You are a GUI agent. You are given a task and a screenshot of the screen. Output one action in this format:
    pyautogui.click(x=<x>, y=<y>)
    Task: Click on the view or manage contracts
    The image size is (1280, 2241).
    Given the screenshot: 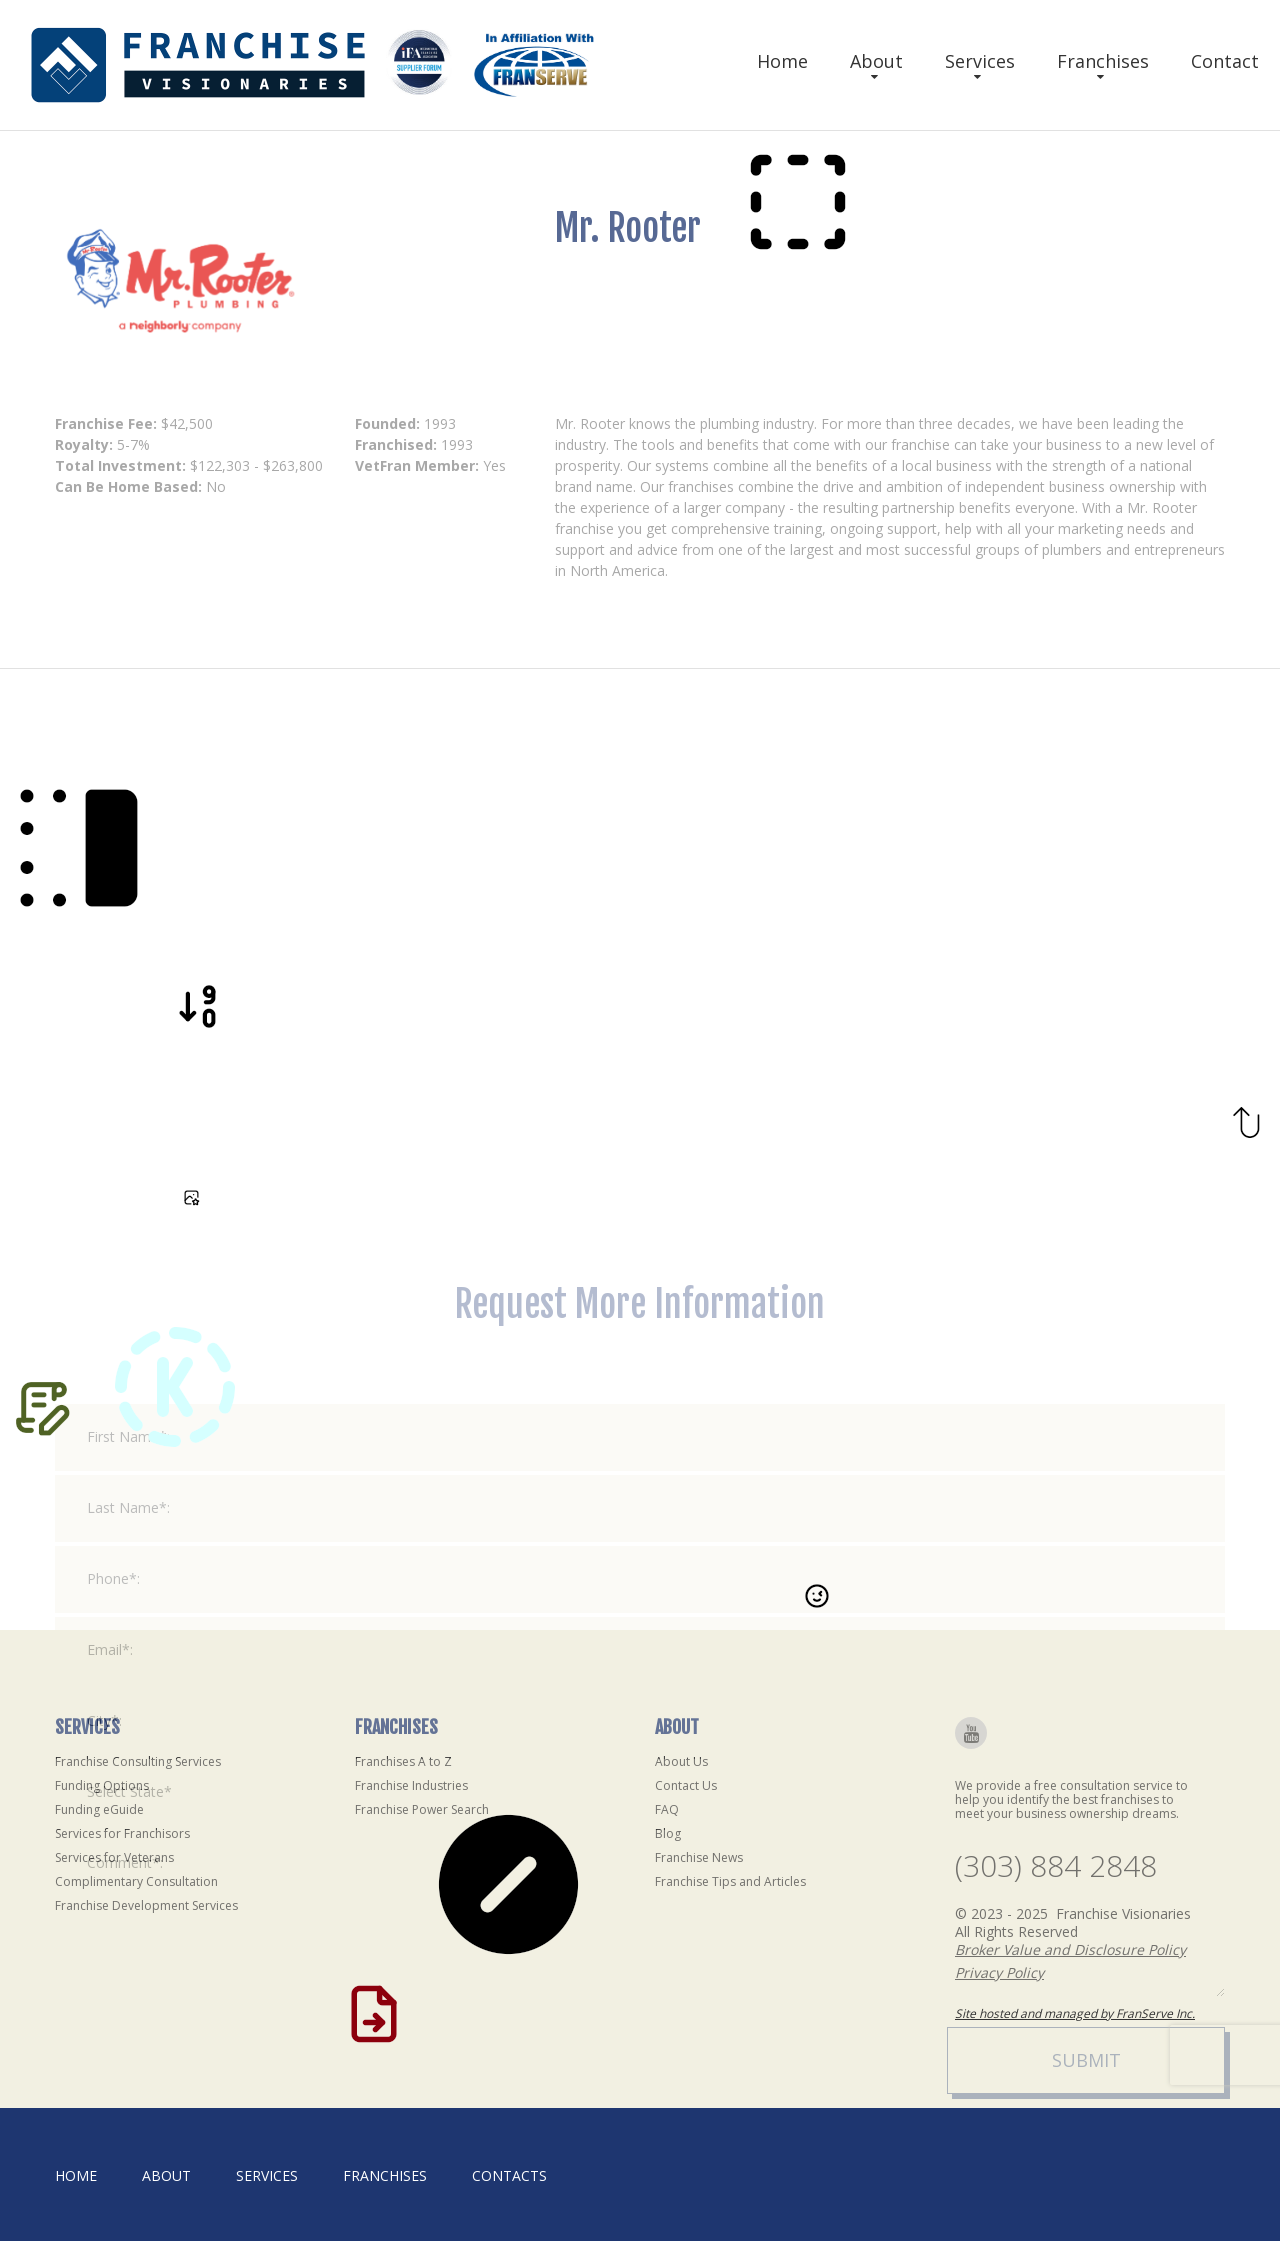 What is the action you would take?
    pyautogui.click(x=41, y=1407)
    